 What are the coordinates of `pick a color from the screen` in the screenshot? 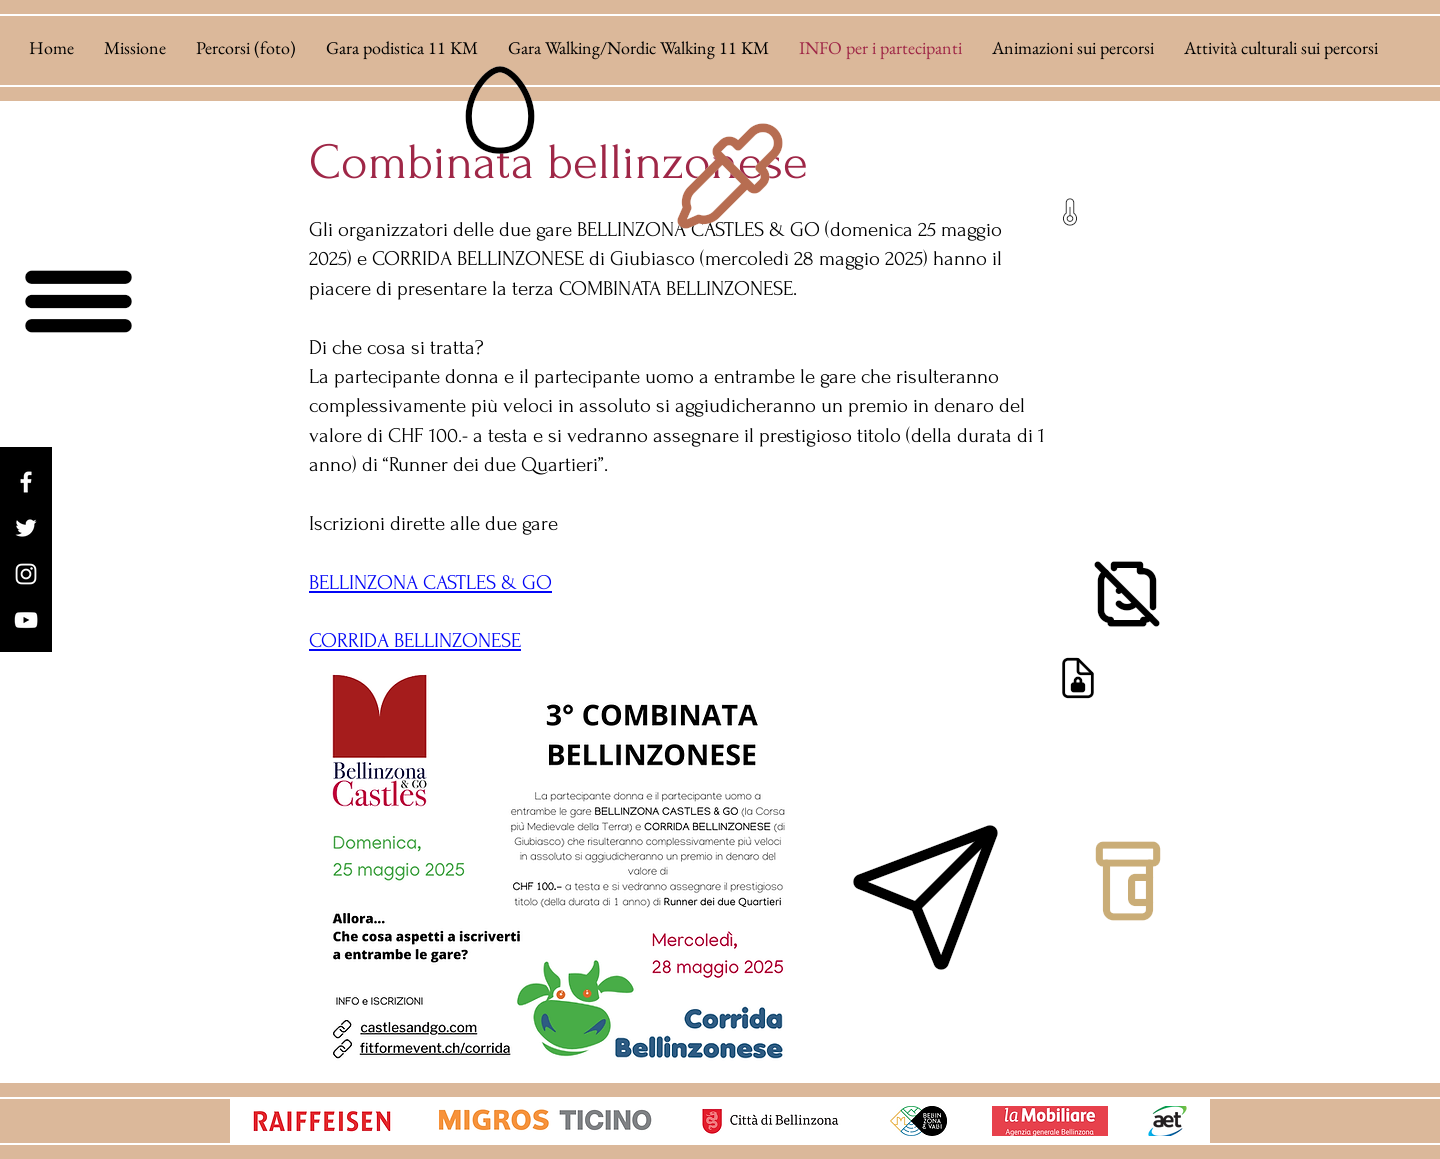 It's located at (730, 176).